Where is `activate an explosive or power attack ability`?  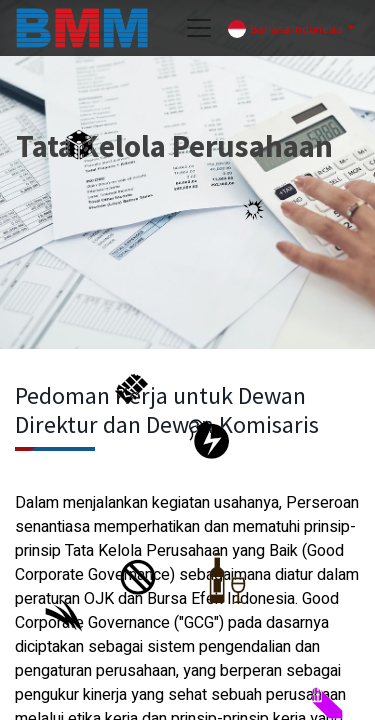 activate an explosive or power attack ability is located at coordinates (209, 439).